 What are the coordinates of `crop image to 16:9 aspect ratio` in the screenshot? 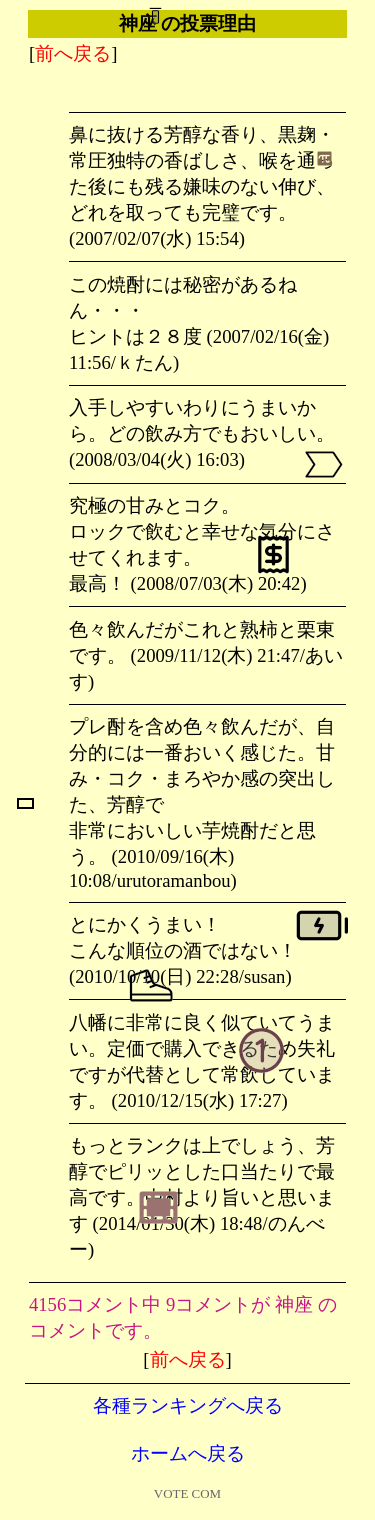 It's located at (25, 803).